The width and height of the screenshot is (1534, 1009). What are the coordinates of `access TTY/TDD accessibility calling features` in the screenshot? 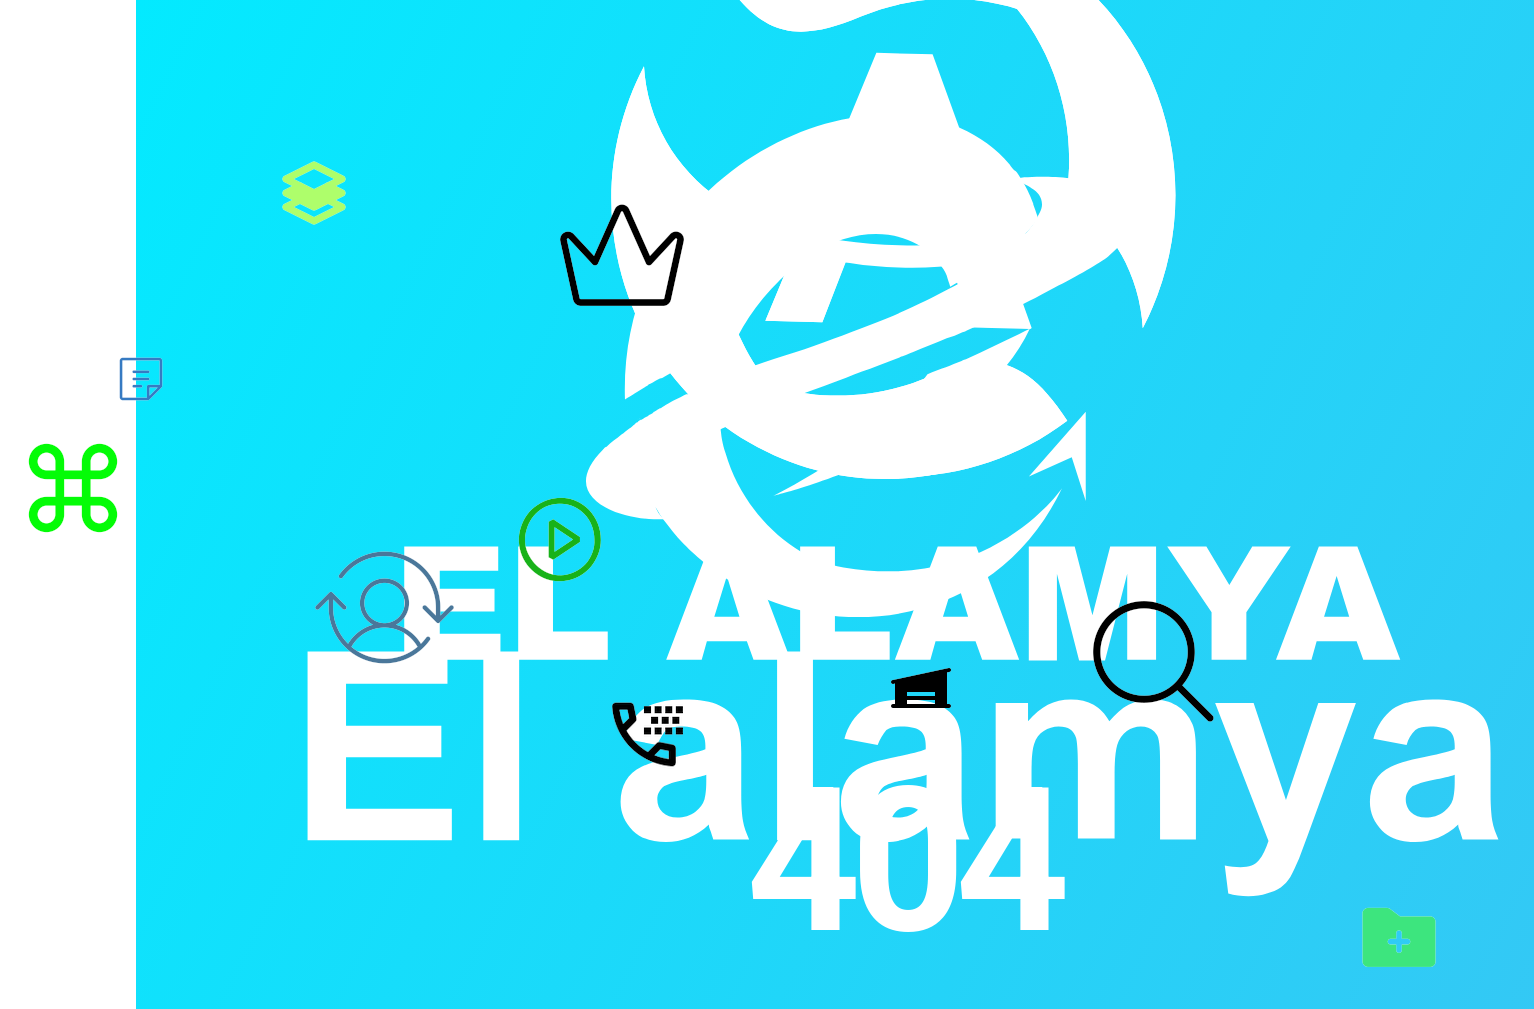 It's located at (647, 734).